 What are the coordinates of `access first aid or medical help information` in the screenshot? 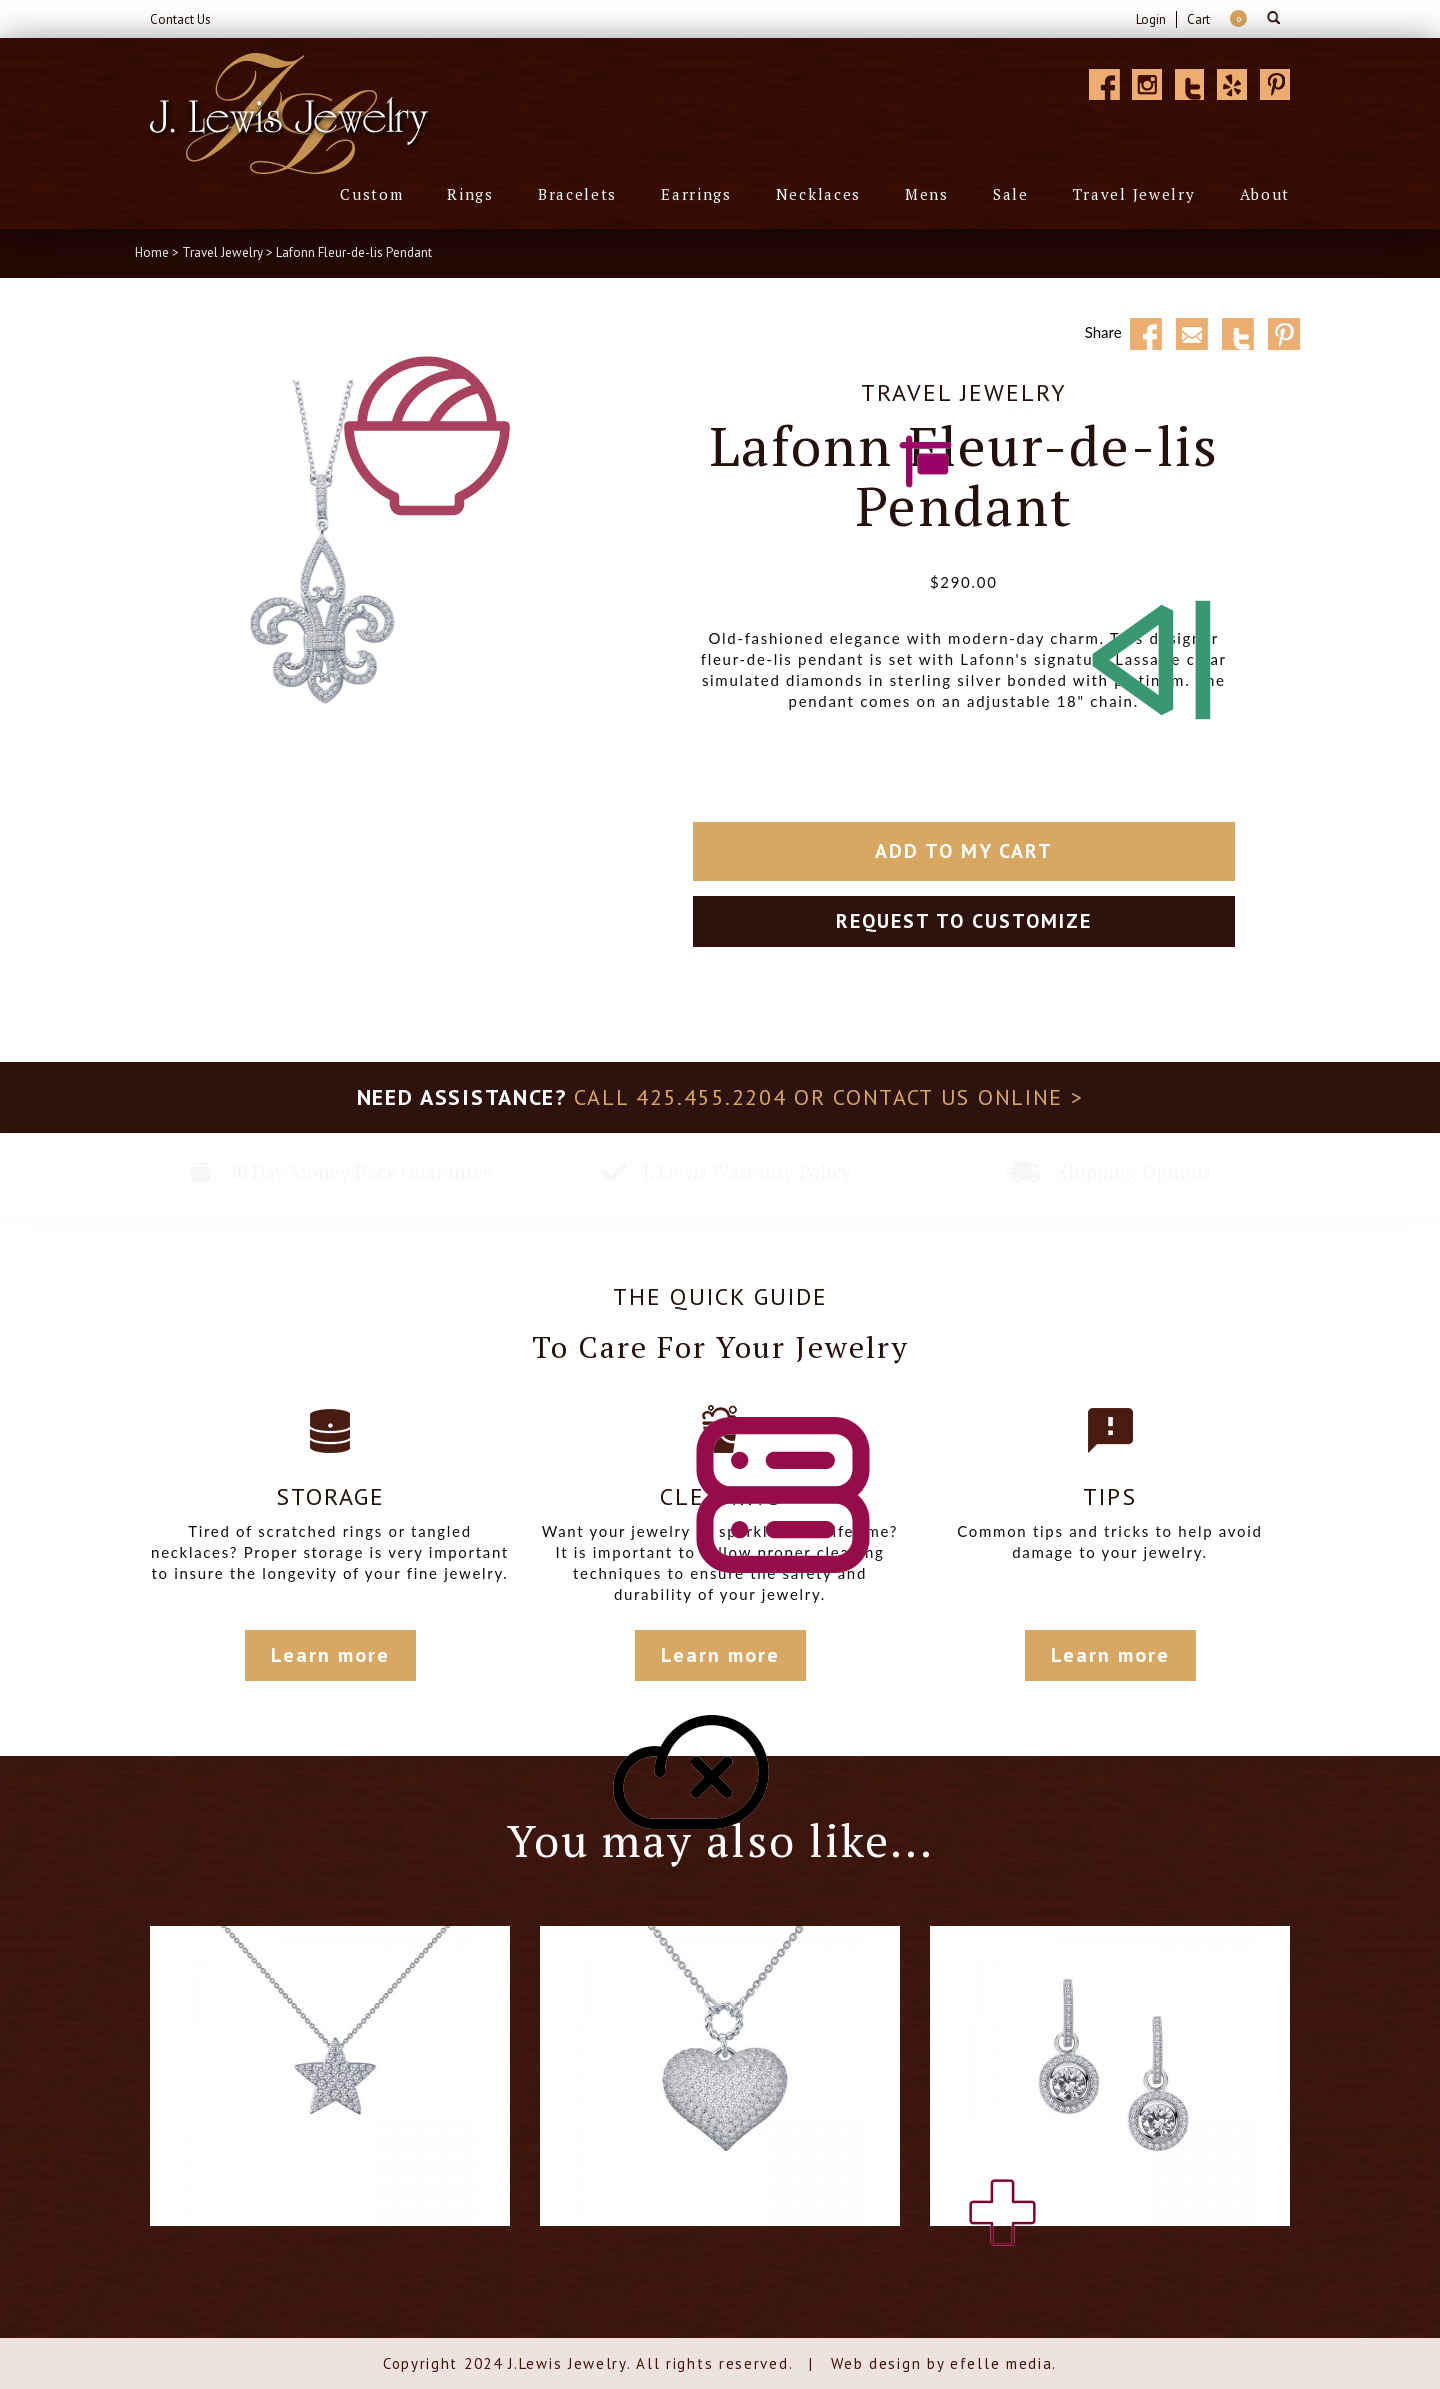 It's located at (1002, 2212).